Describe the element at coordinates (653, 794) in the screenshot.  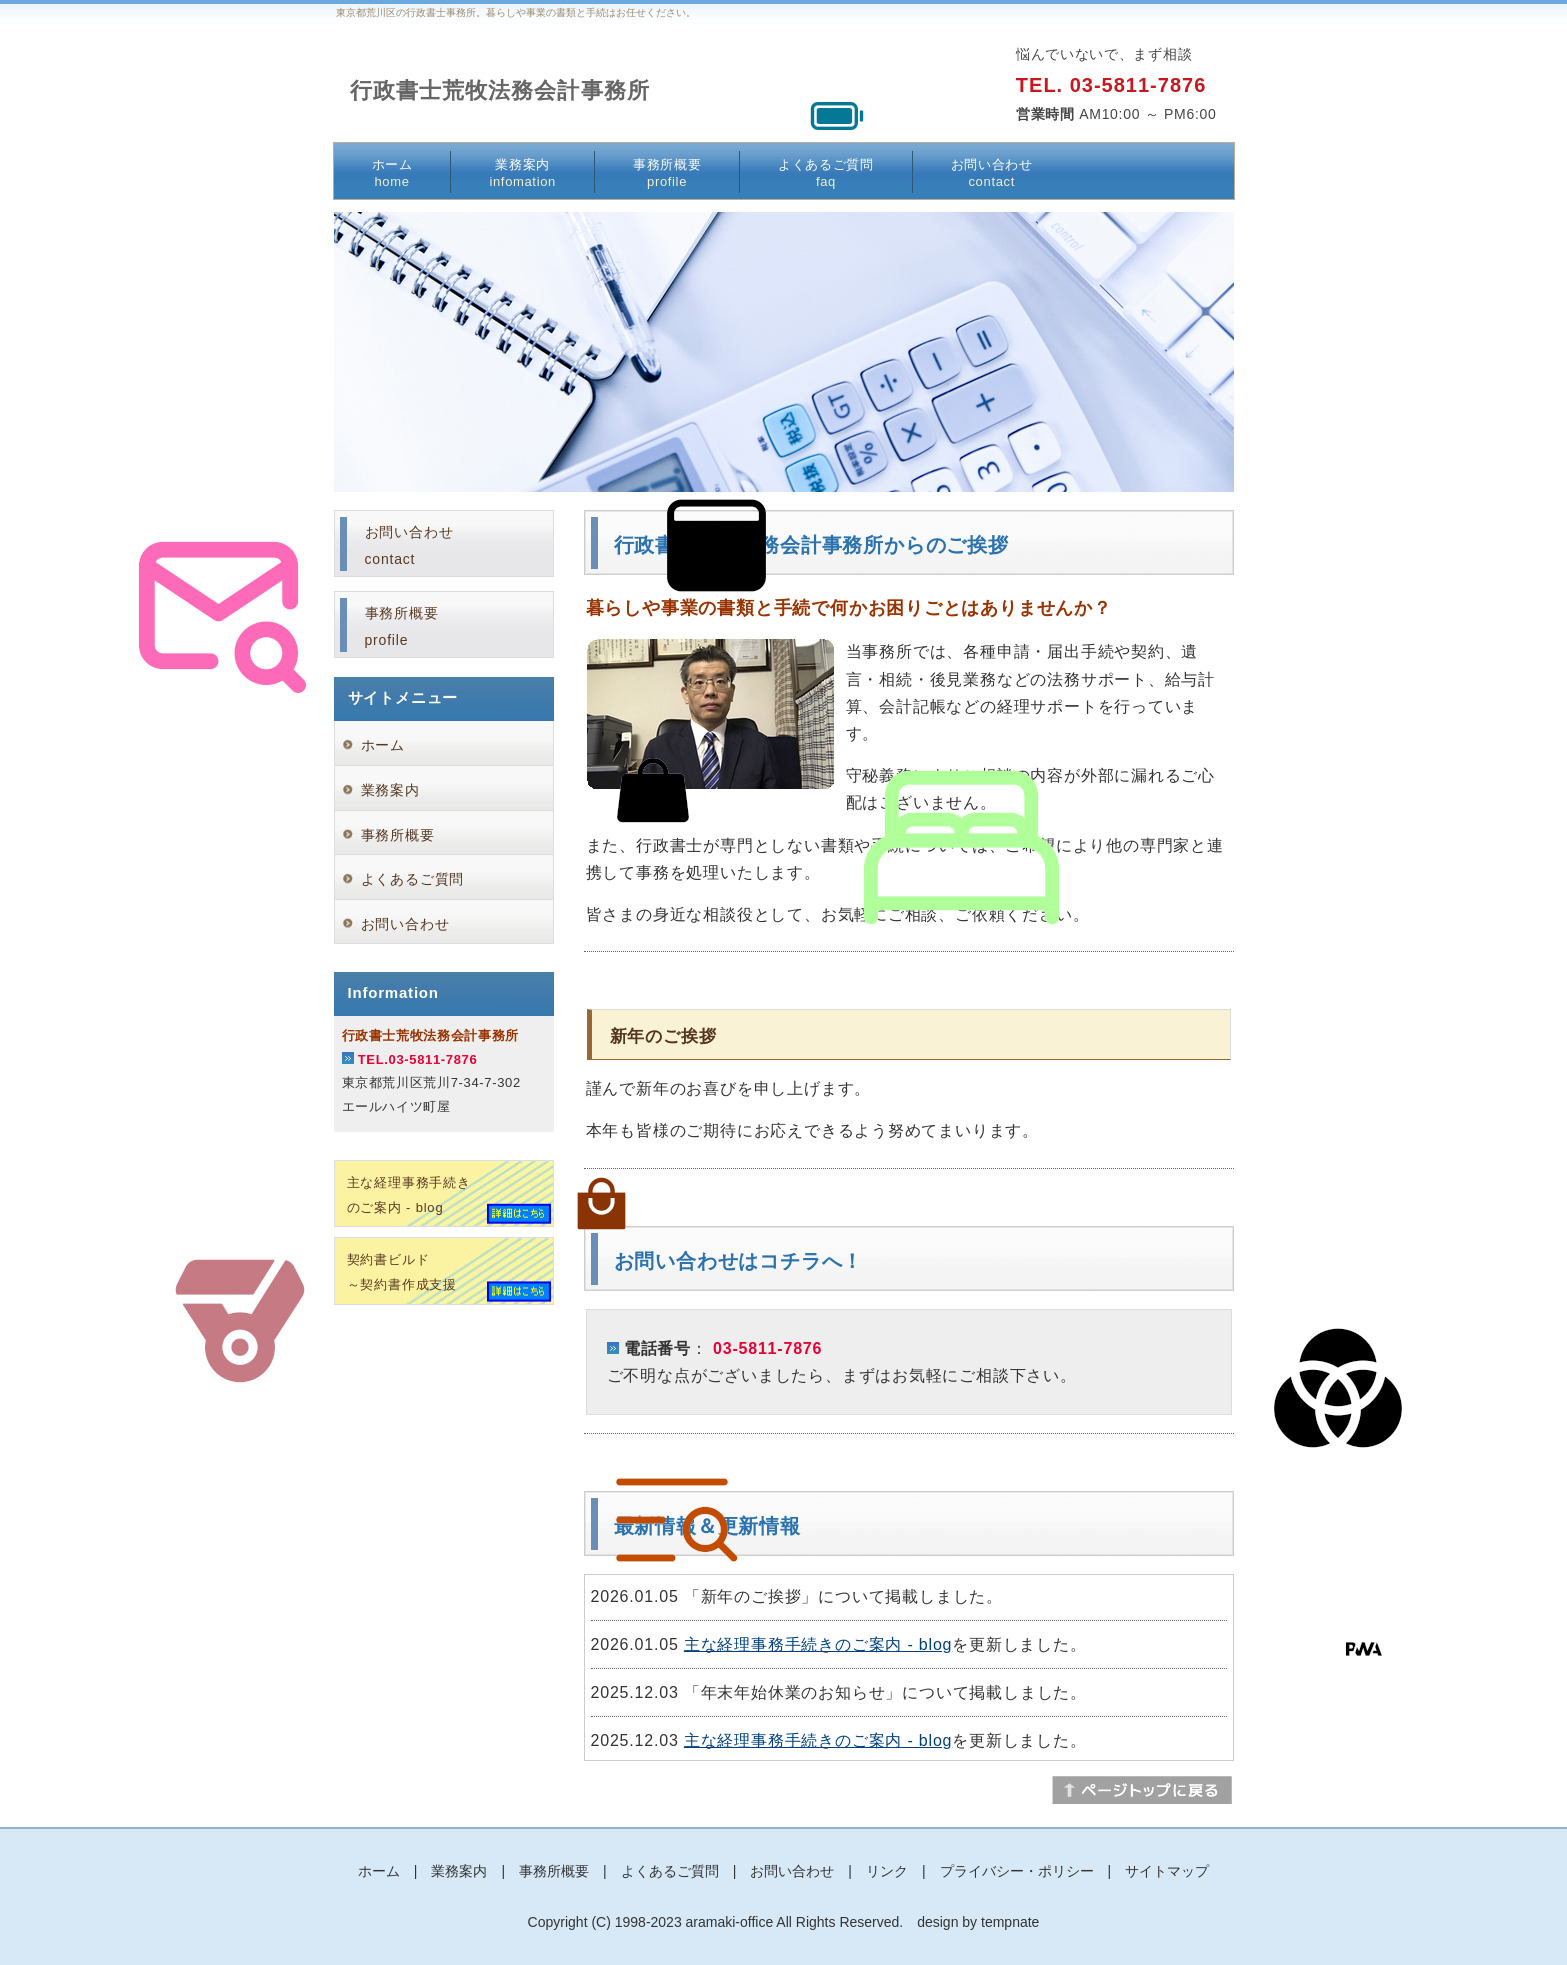
I see `view your shopping bag` at that location.